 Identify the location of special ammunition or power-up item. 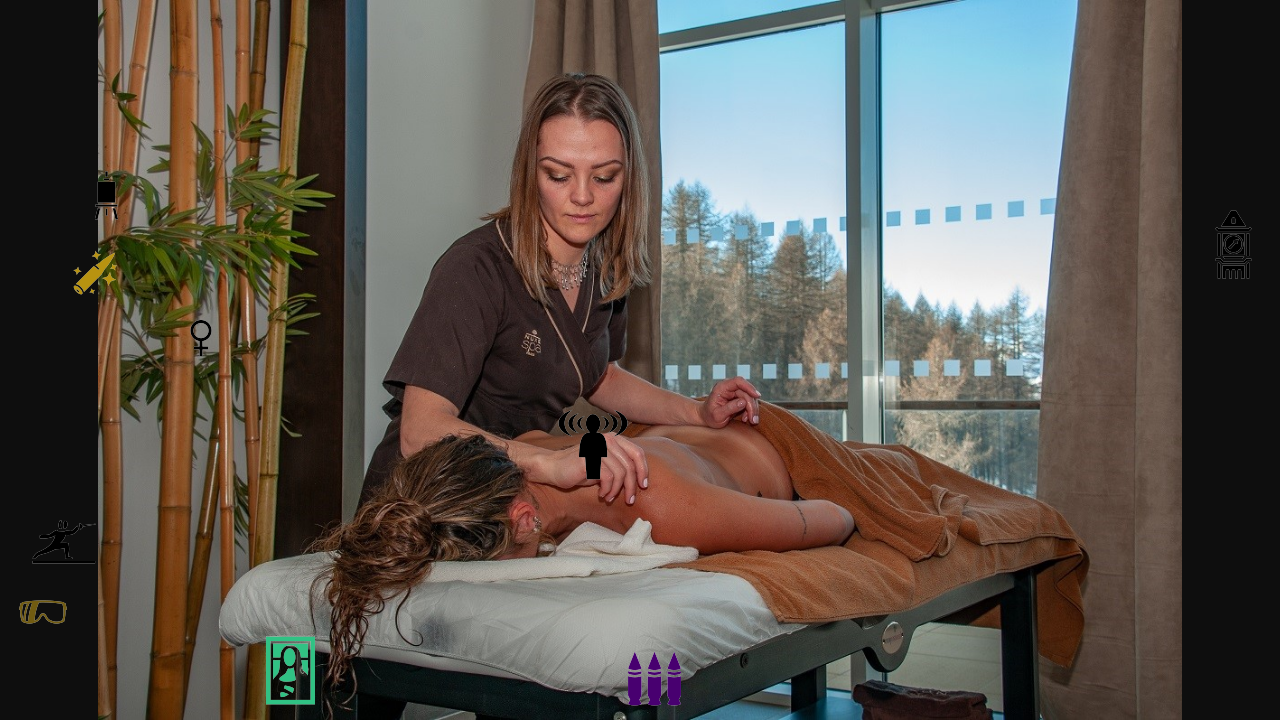
(94, 273).